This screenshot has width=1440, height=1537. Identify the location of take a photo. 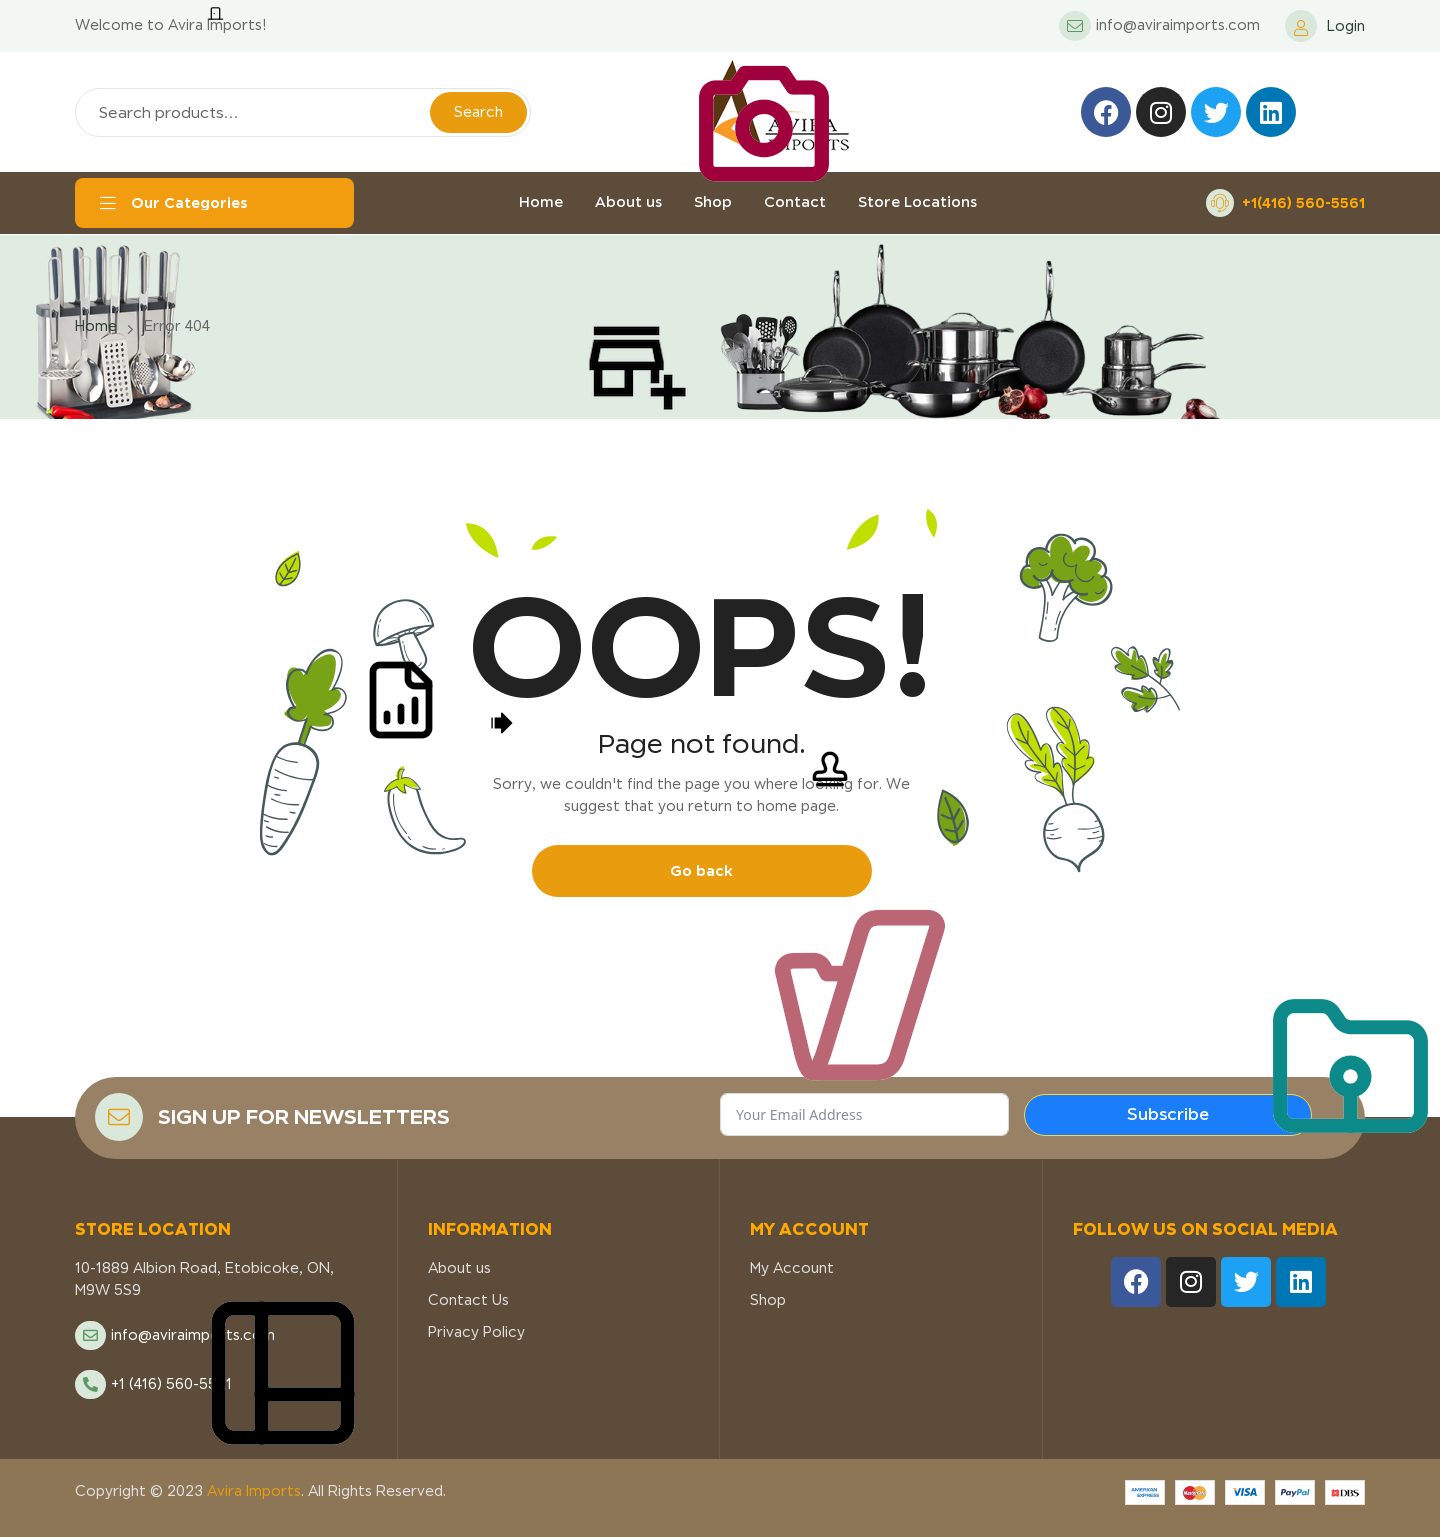
(764, 126).